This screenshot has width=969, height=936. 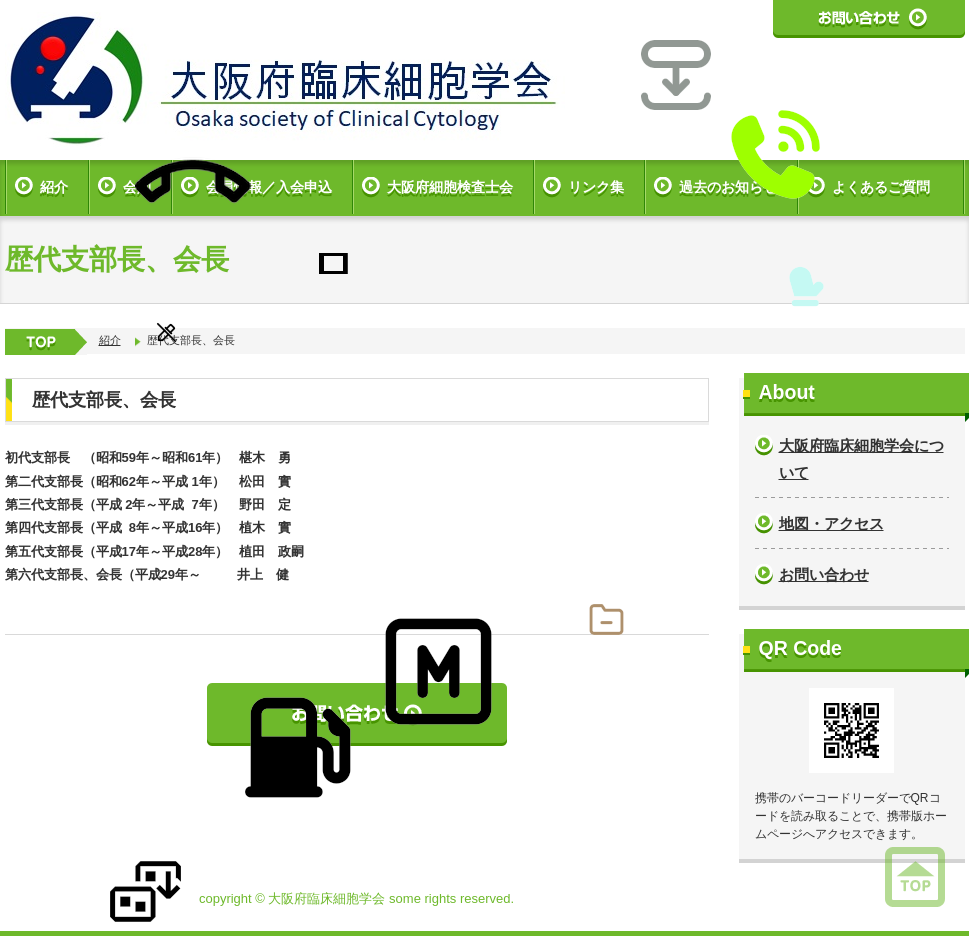 I want to click on indicates cold weather or winter conditions, so click(x=806, y=286).